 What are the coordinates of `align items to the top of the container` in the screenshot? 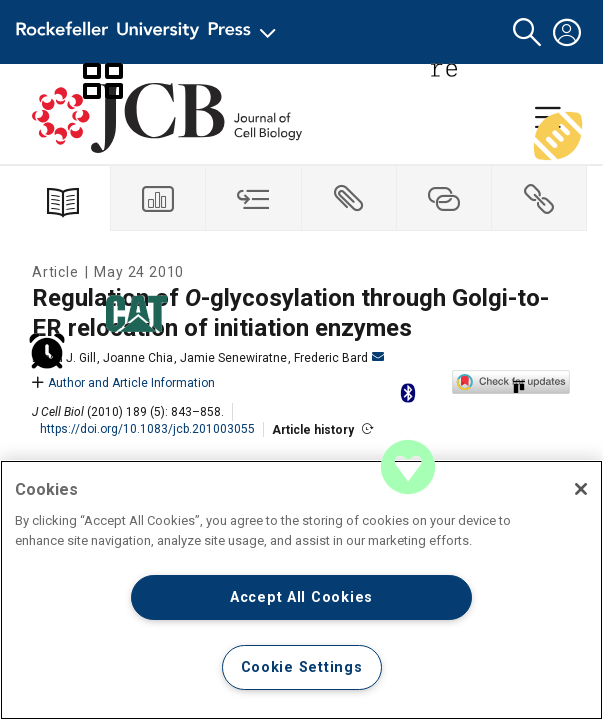 It's located at (519, 387).